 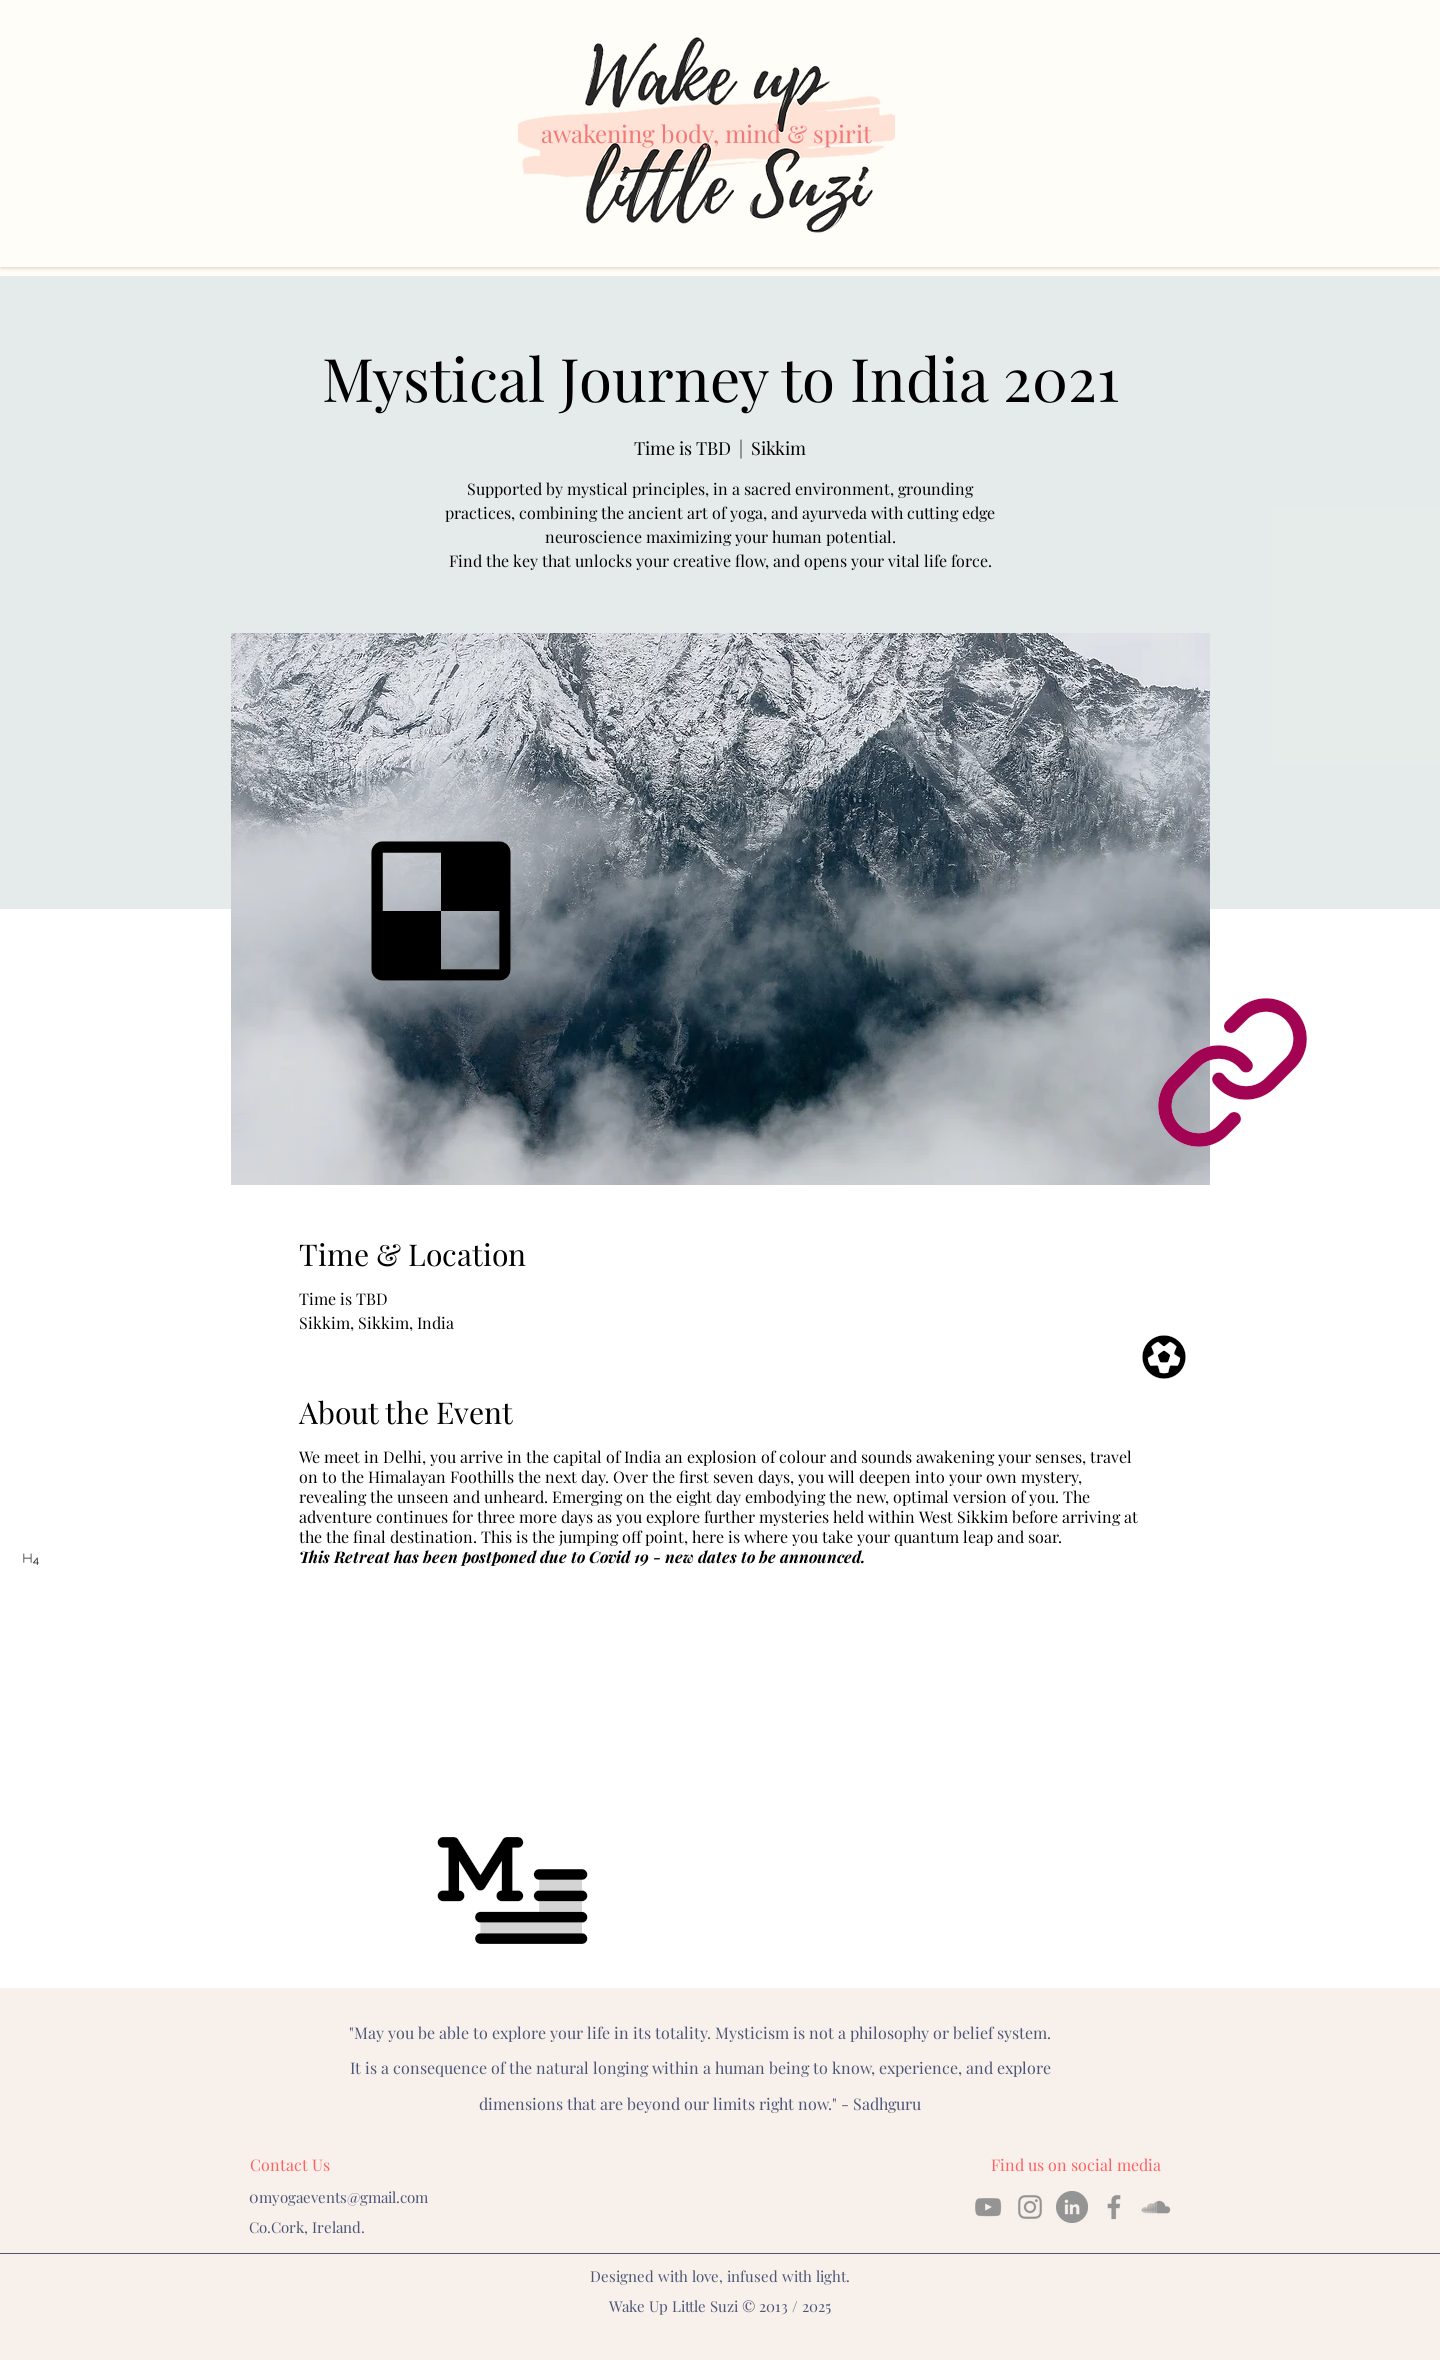 What do you see at coordinates (512, 1890) in the screenshot?
I see `read article on medium` at bounding box center [512, 1890].